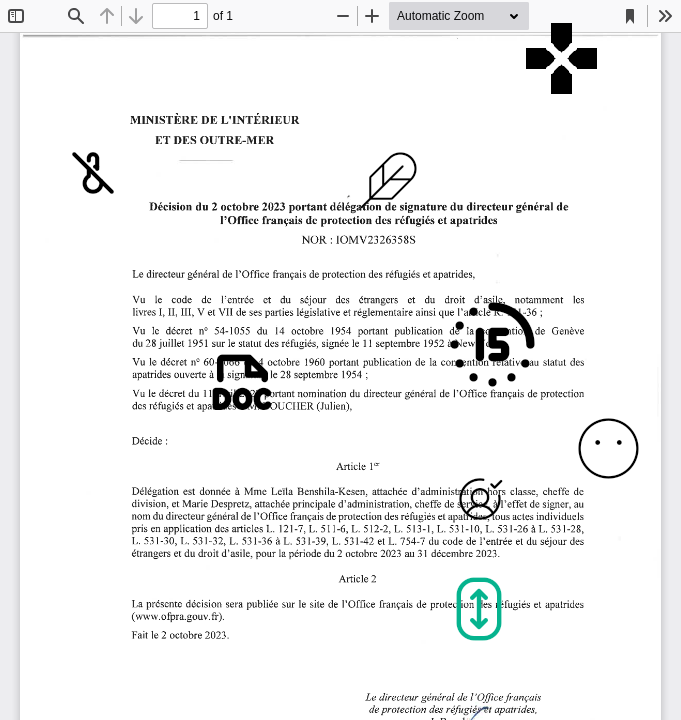  Describe the element at coordinates (479, 609) in the screenshot. I see `scroll up and down on the page` at that location.